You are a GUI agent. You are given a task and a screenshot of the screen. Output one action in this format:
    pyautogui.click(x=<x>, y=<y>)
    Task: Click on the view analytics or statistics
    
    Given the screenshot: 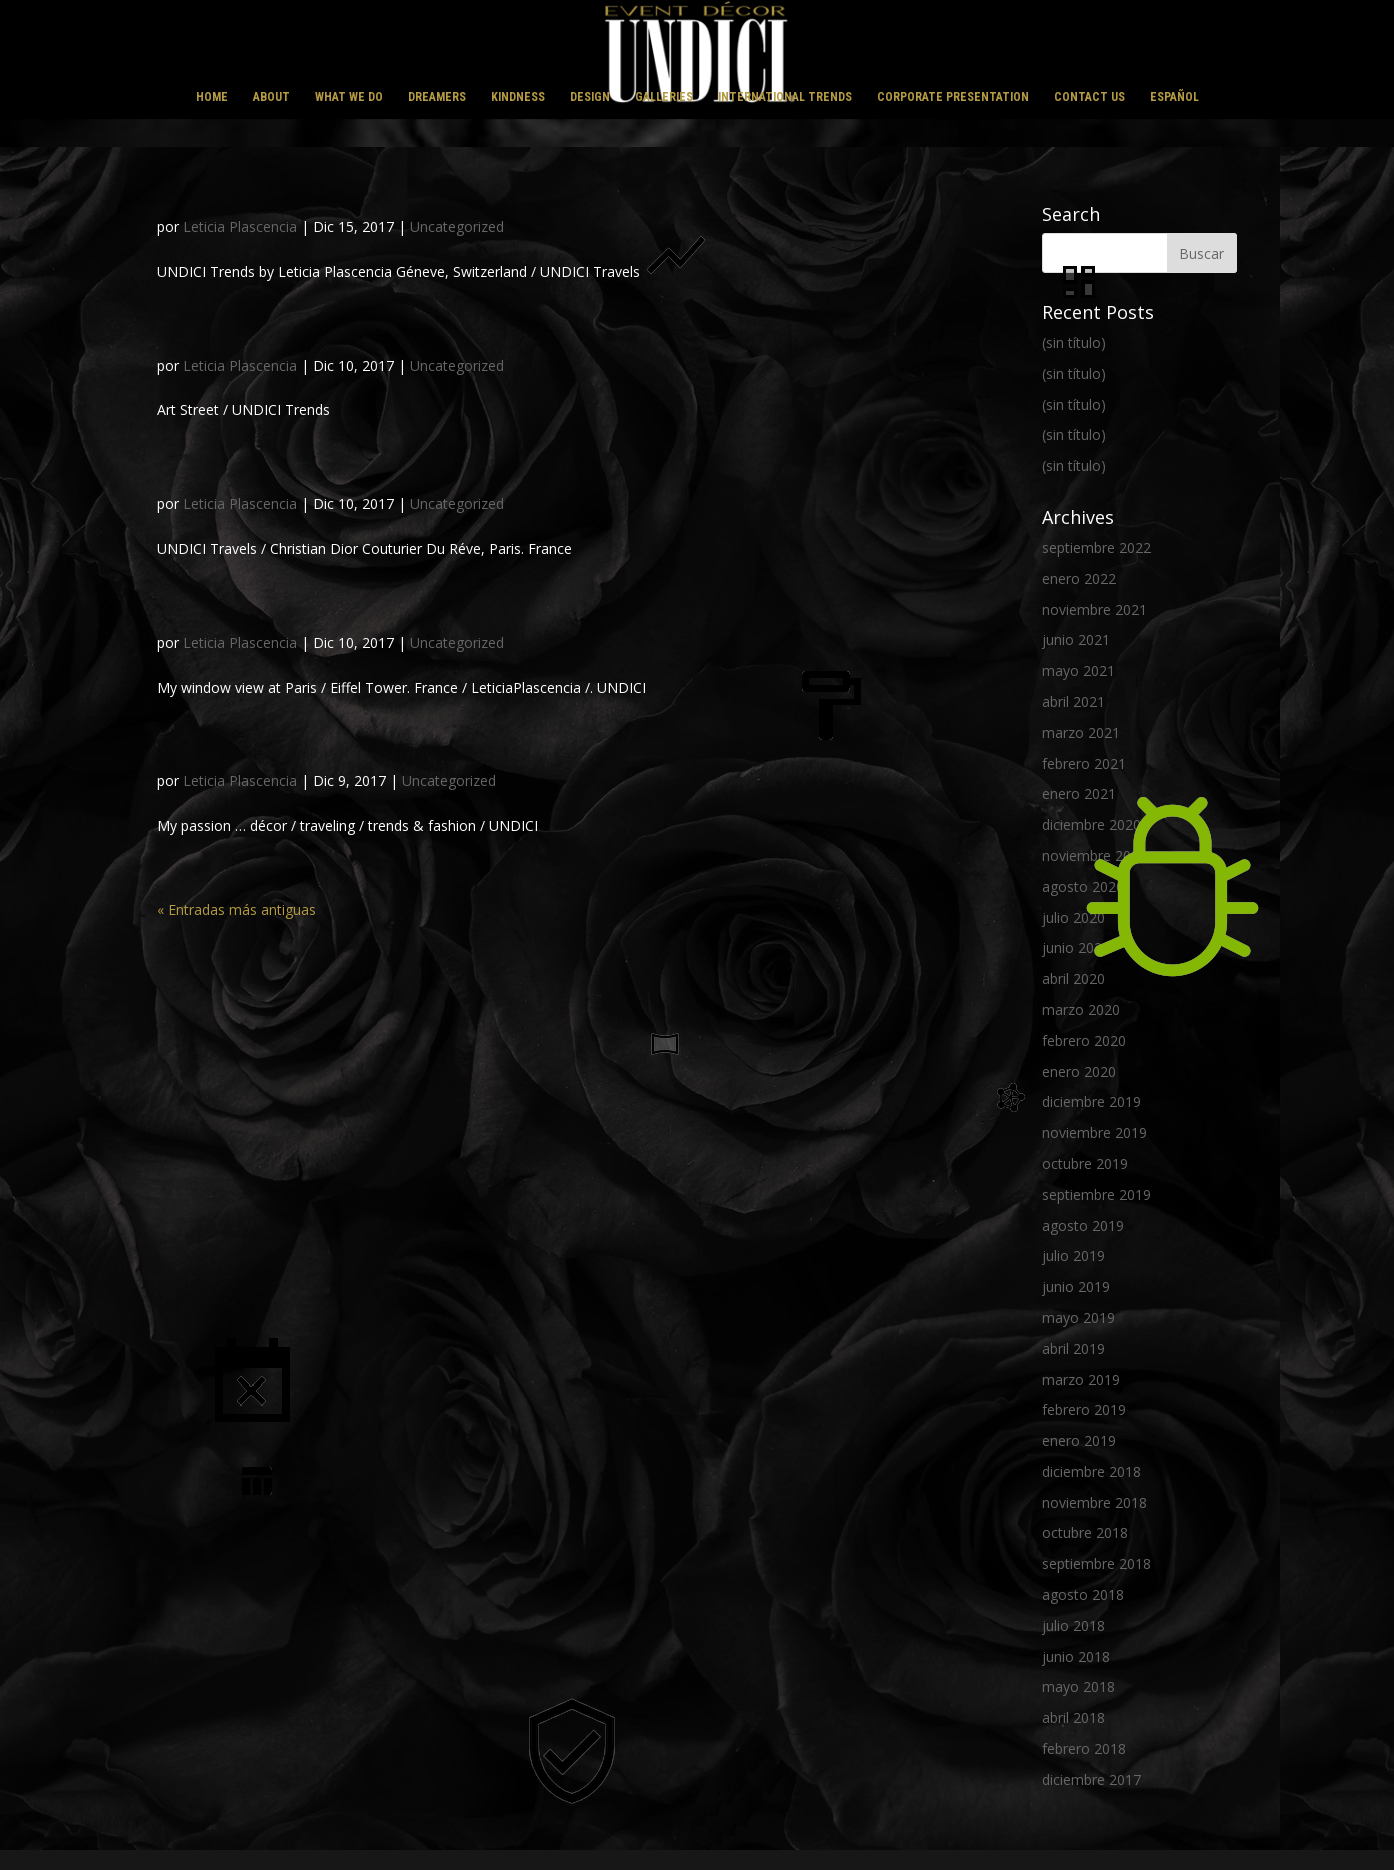 What is the action you would take?
    pyautogui.click(x=676, y=255)
    